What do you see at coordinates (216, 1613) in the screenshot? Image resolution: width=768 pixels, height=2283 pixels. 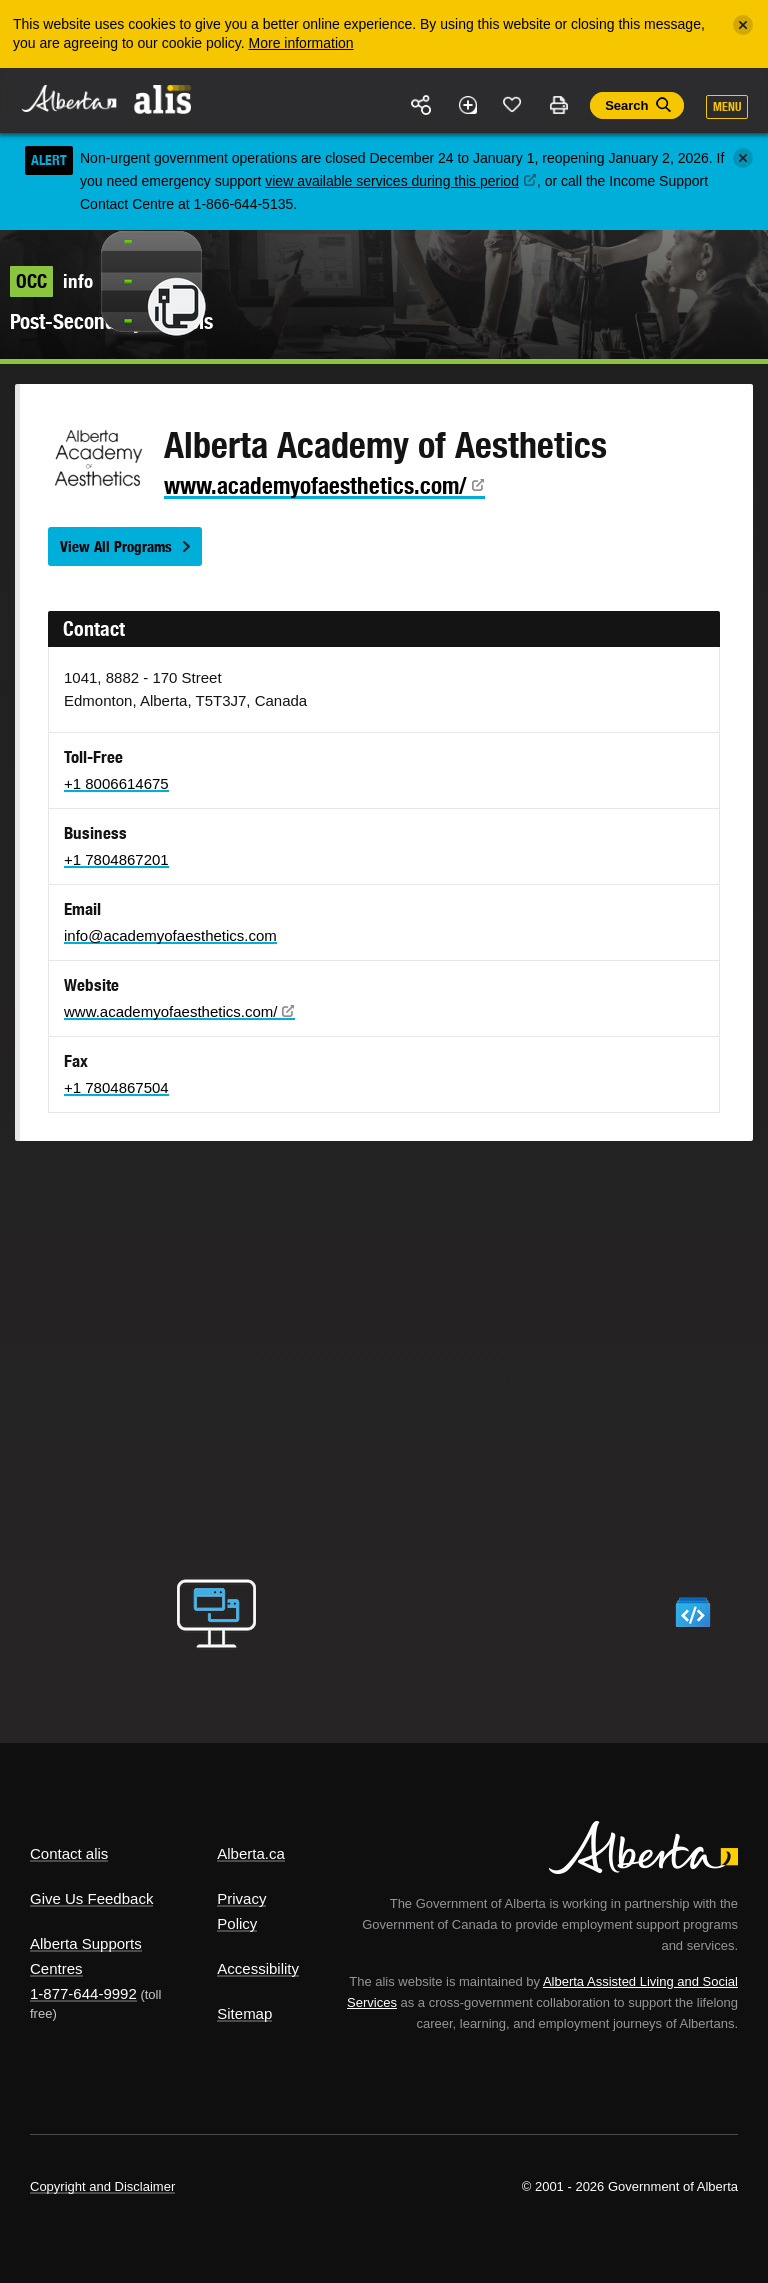 I see `rotate display to normal orientation` at bounding box center [216, 1613].